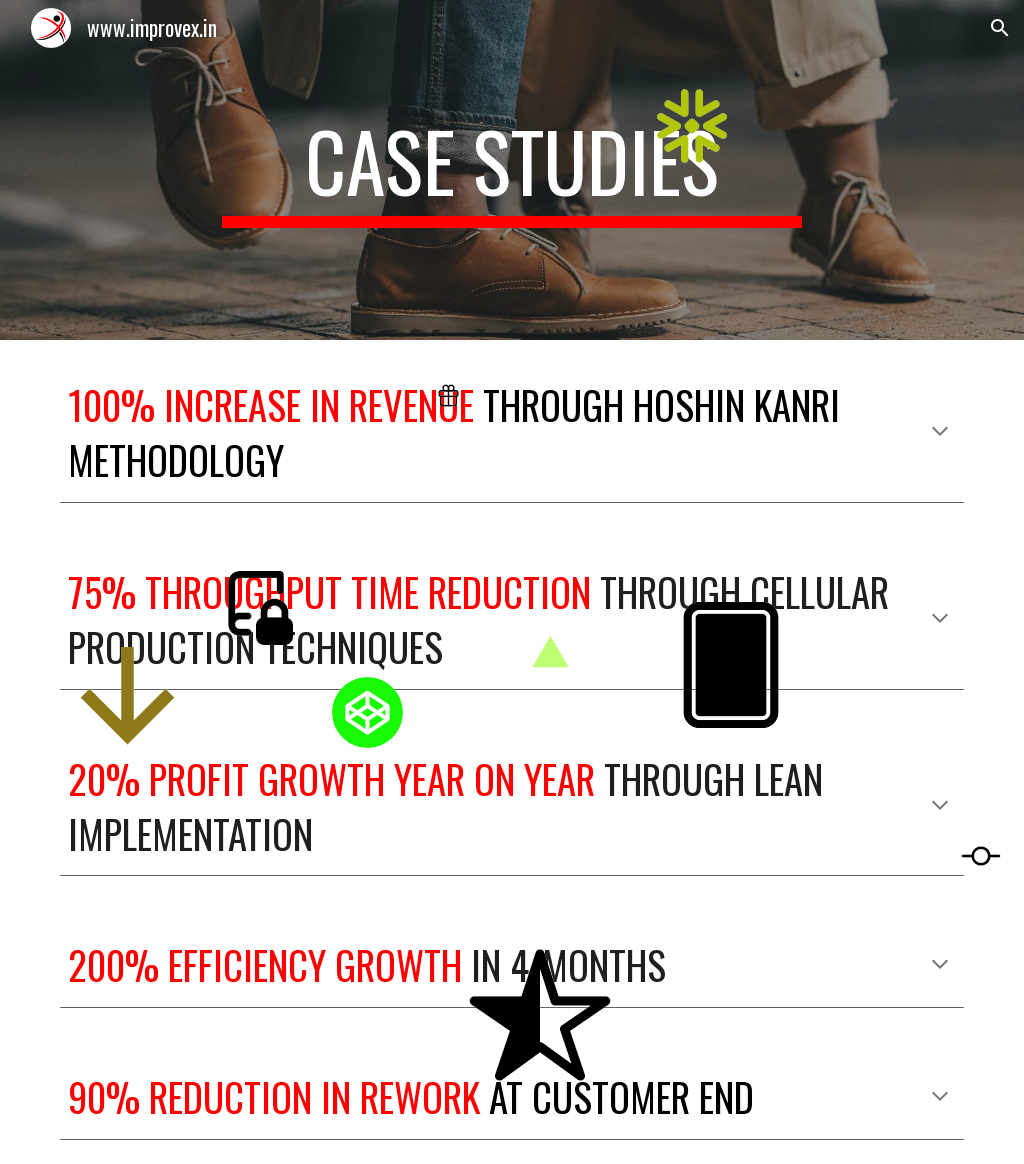 Image resolution: width=1024 pixels, height=1164 pixels. Describe the element at coordinates (731, 665) in the screenshot. I see `switch to tablet view or portrait mode` at that location.